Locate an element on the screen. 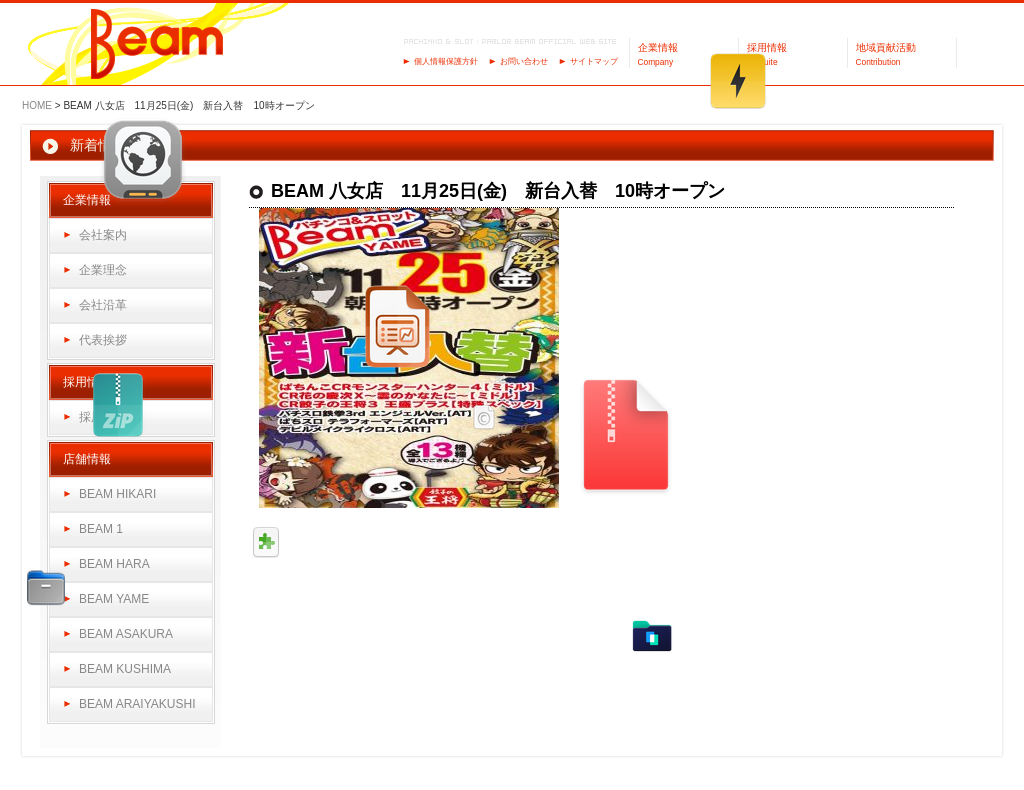 Image resolution: width=1024 pixels, height=790 pixels. indicates a file with copyright protection is located at coordinates (484, 417).